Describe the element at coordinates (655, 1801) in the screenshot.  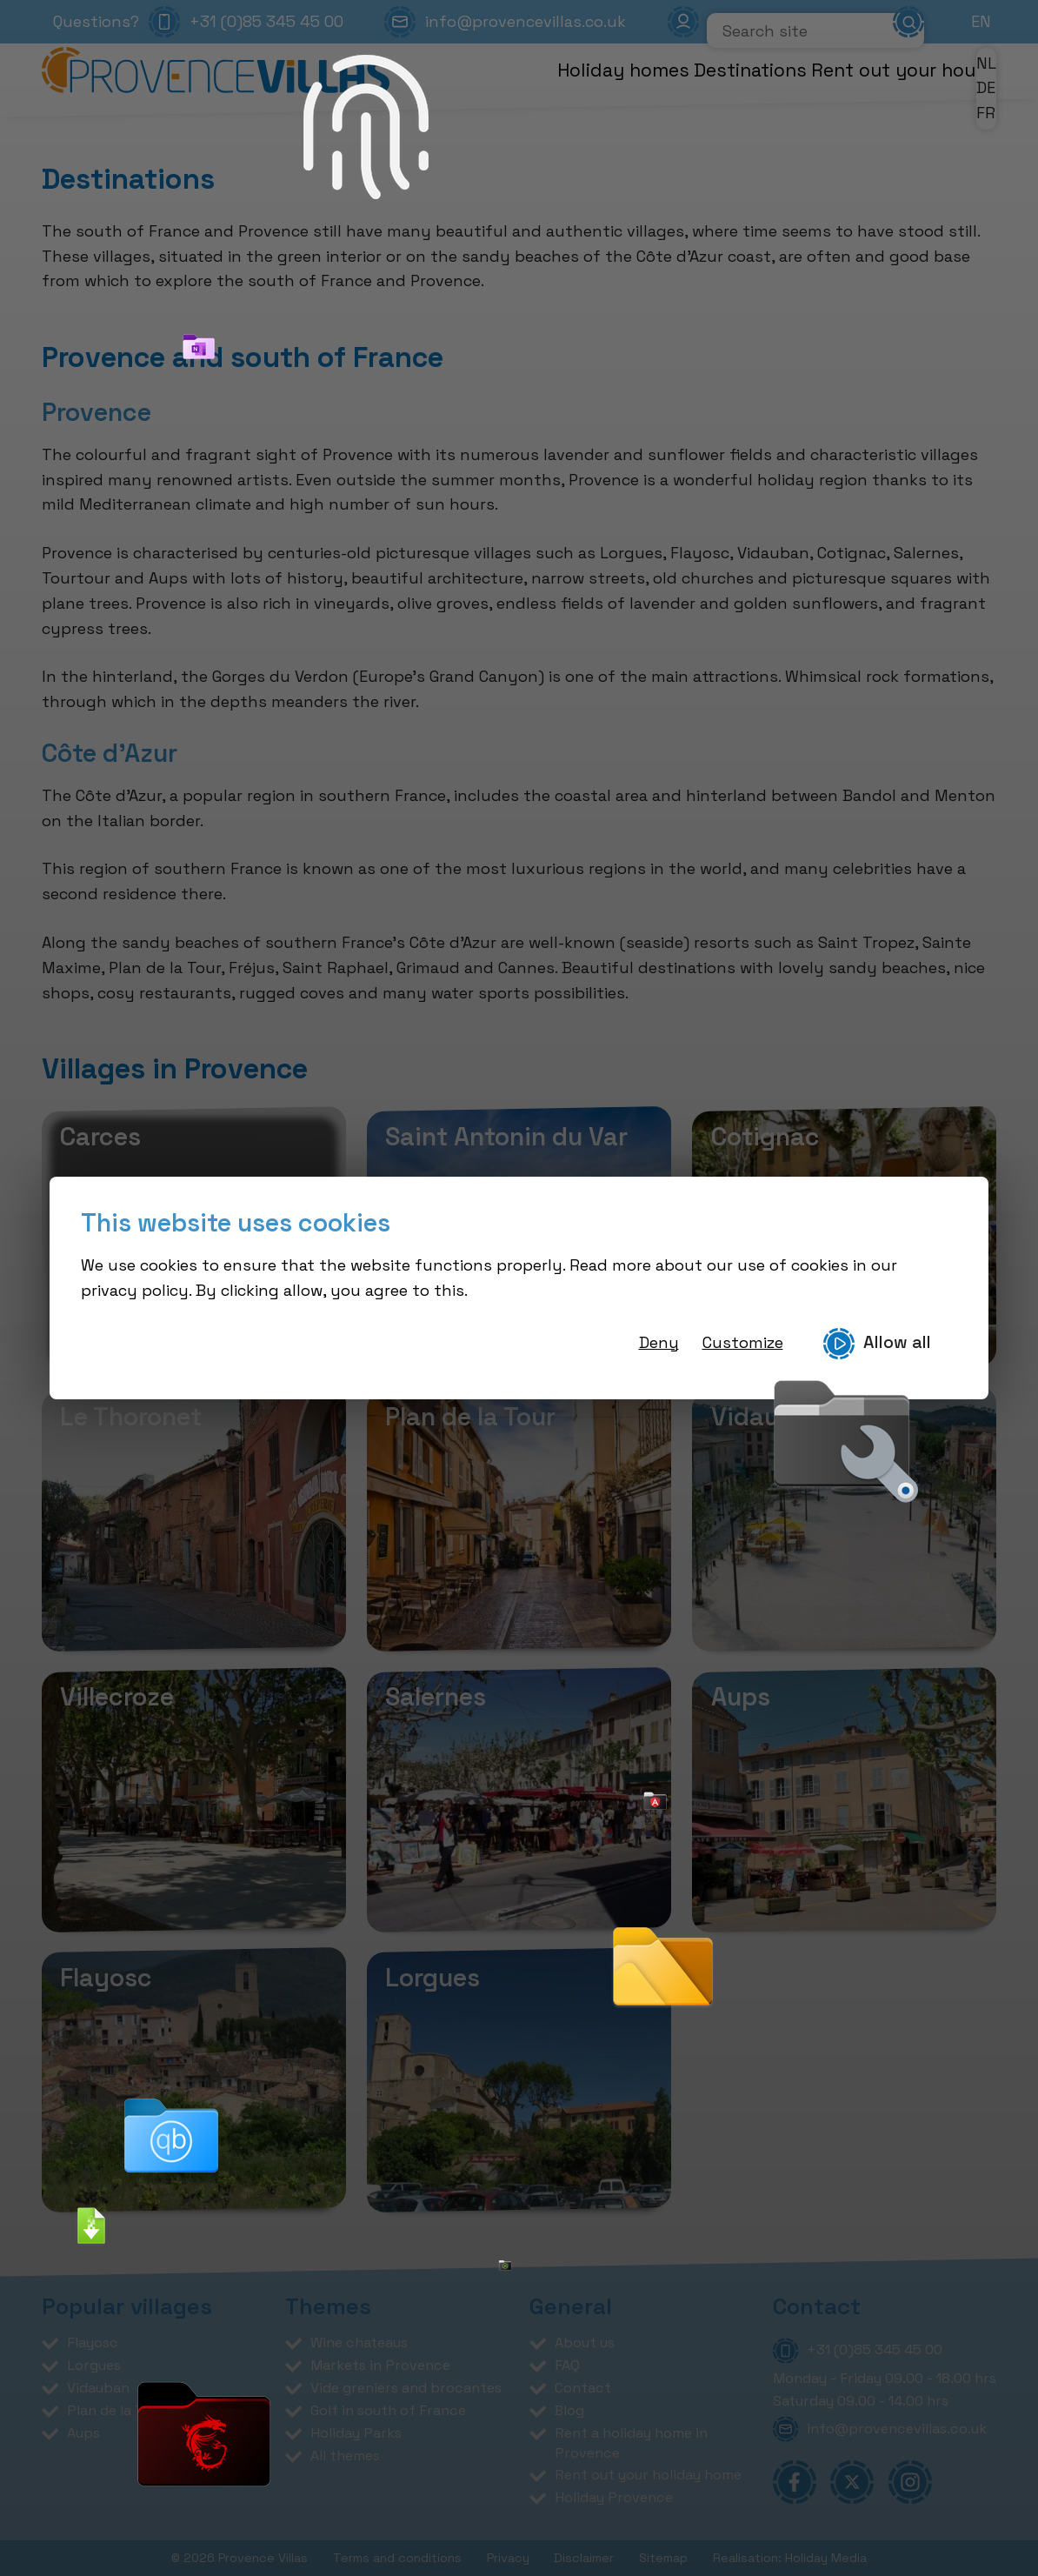
I see `folder containing Angular project files` at that location.